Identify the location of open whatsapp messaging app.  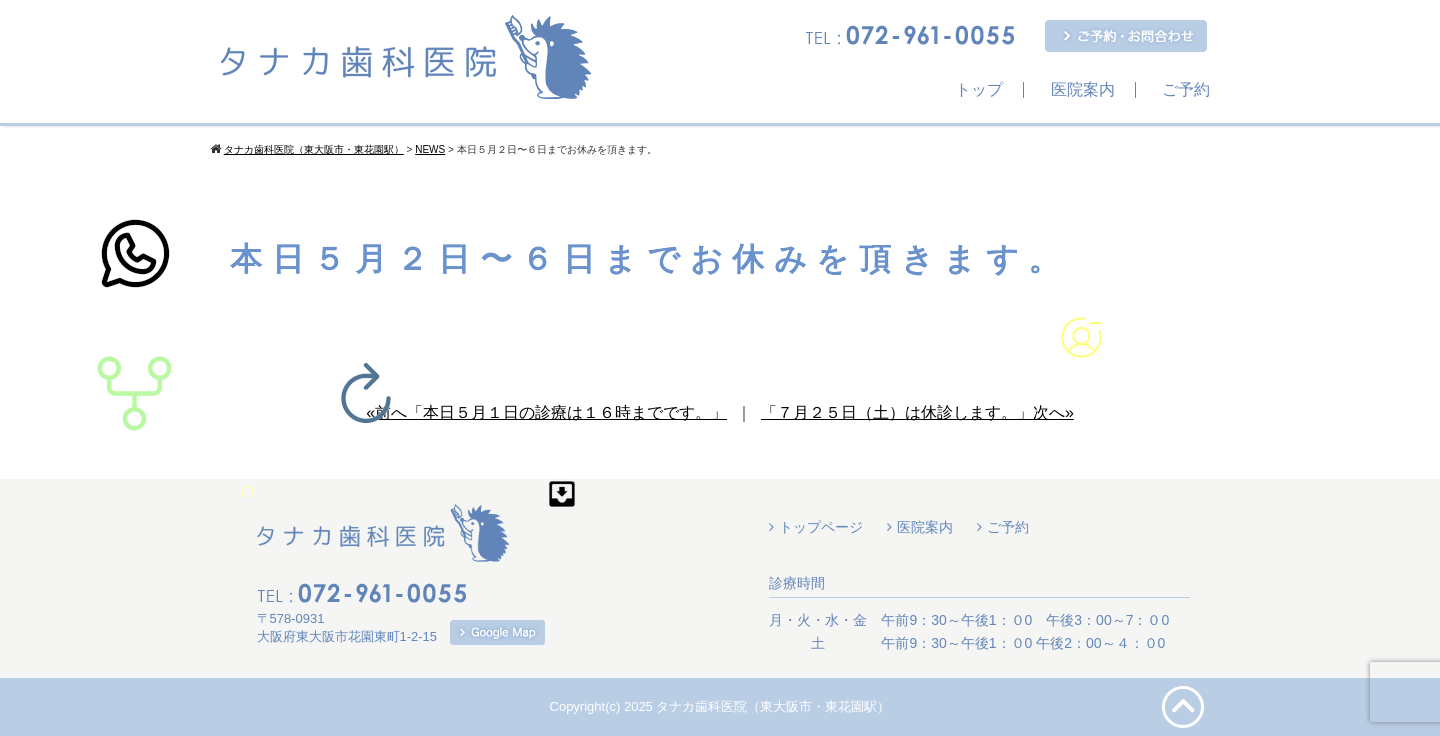
(135, 253).